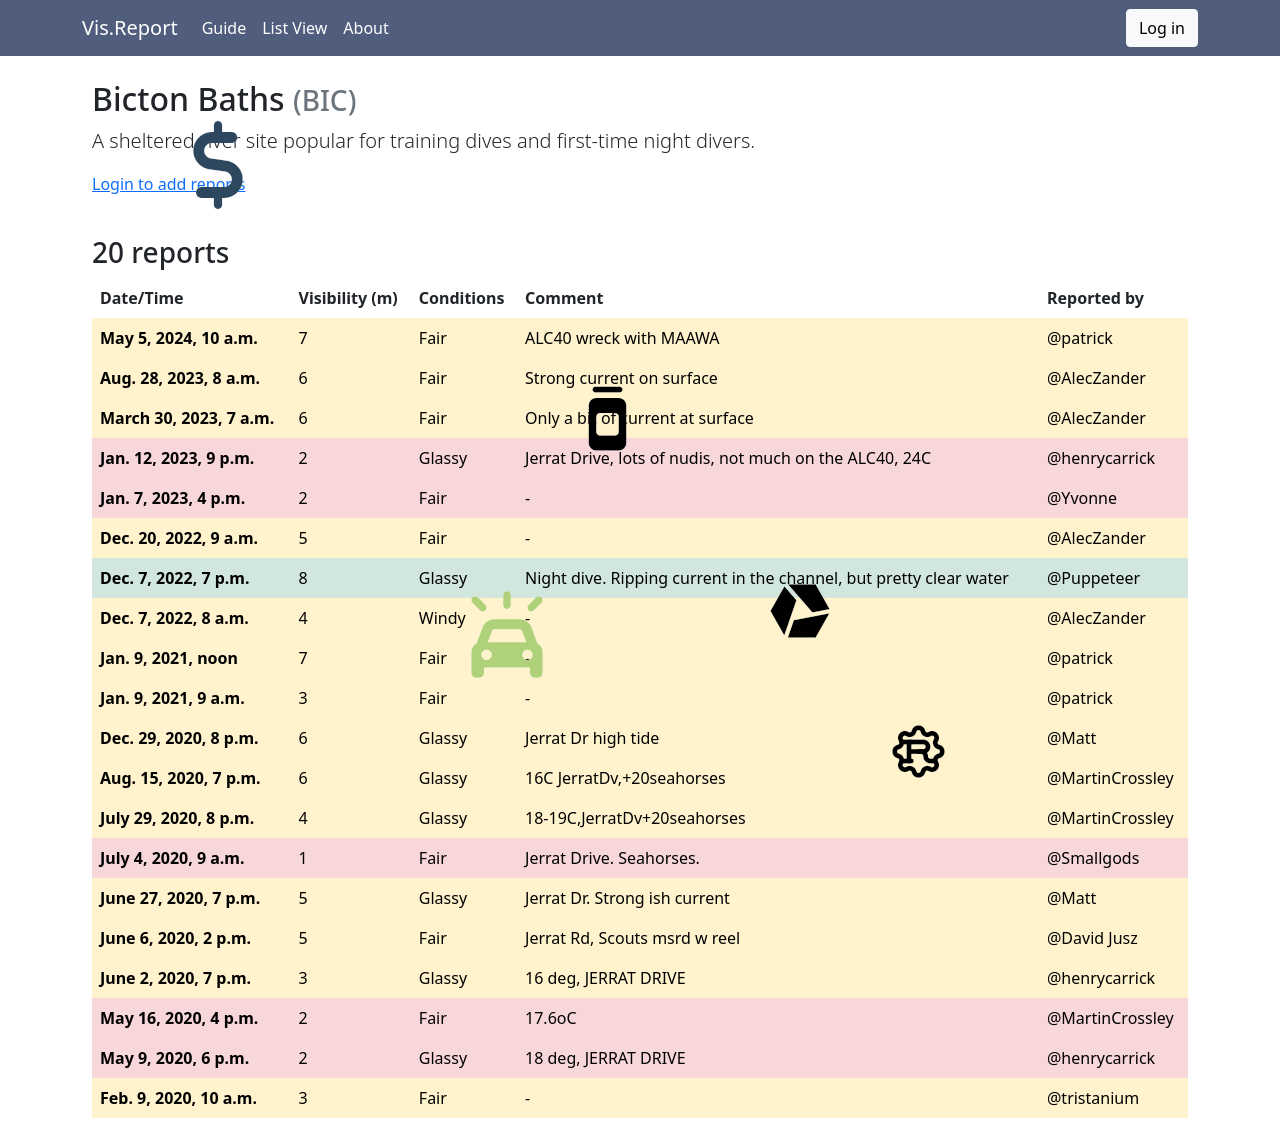 The width and height of the screenshot is (1280, 1134). What do you see at coordinates (507, 637) in the screenshot?
I see `indicates vehicle is currently active or running` at bounding box center [507, 637].